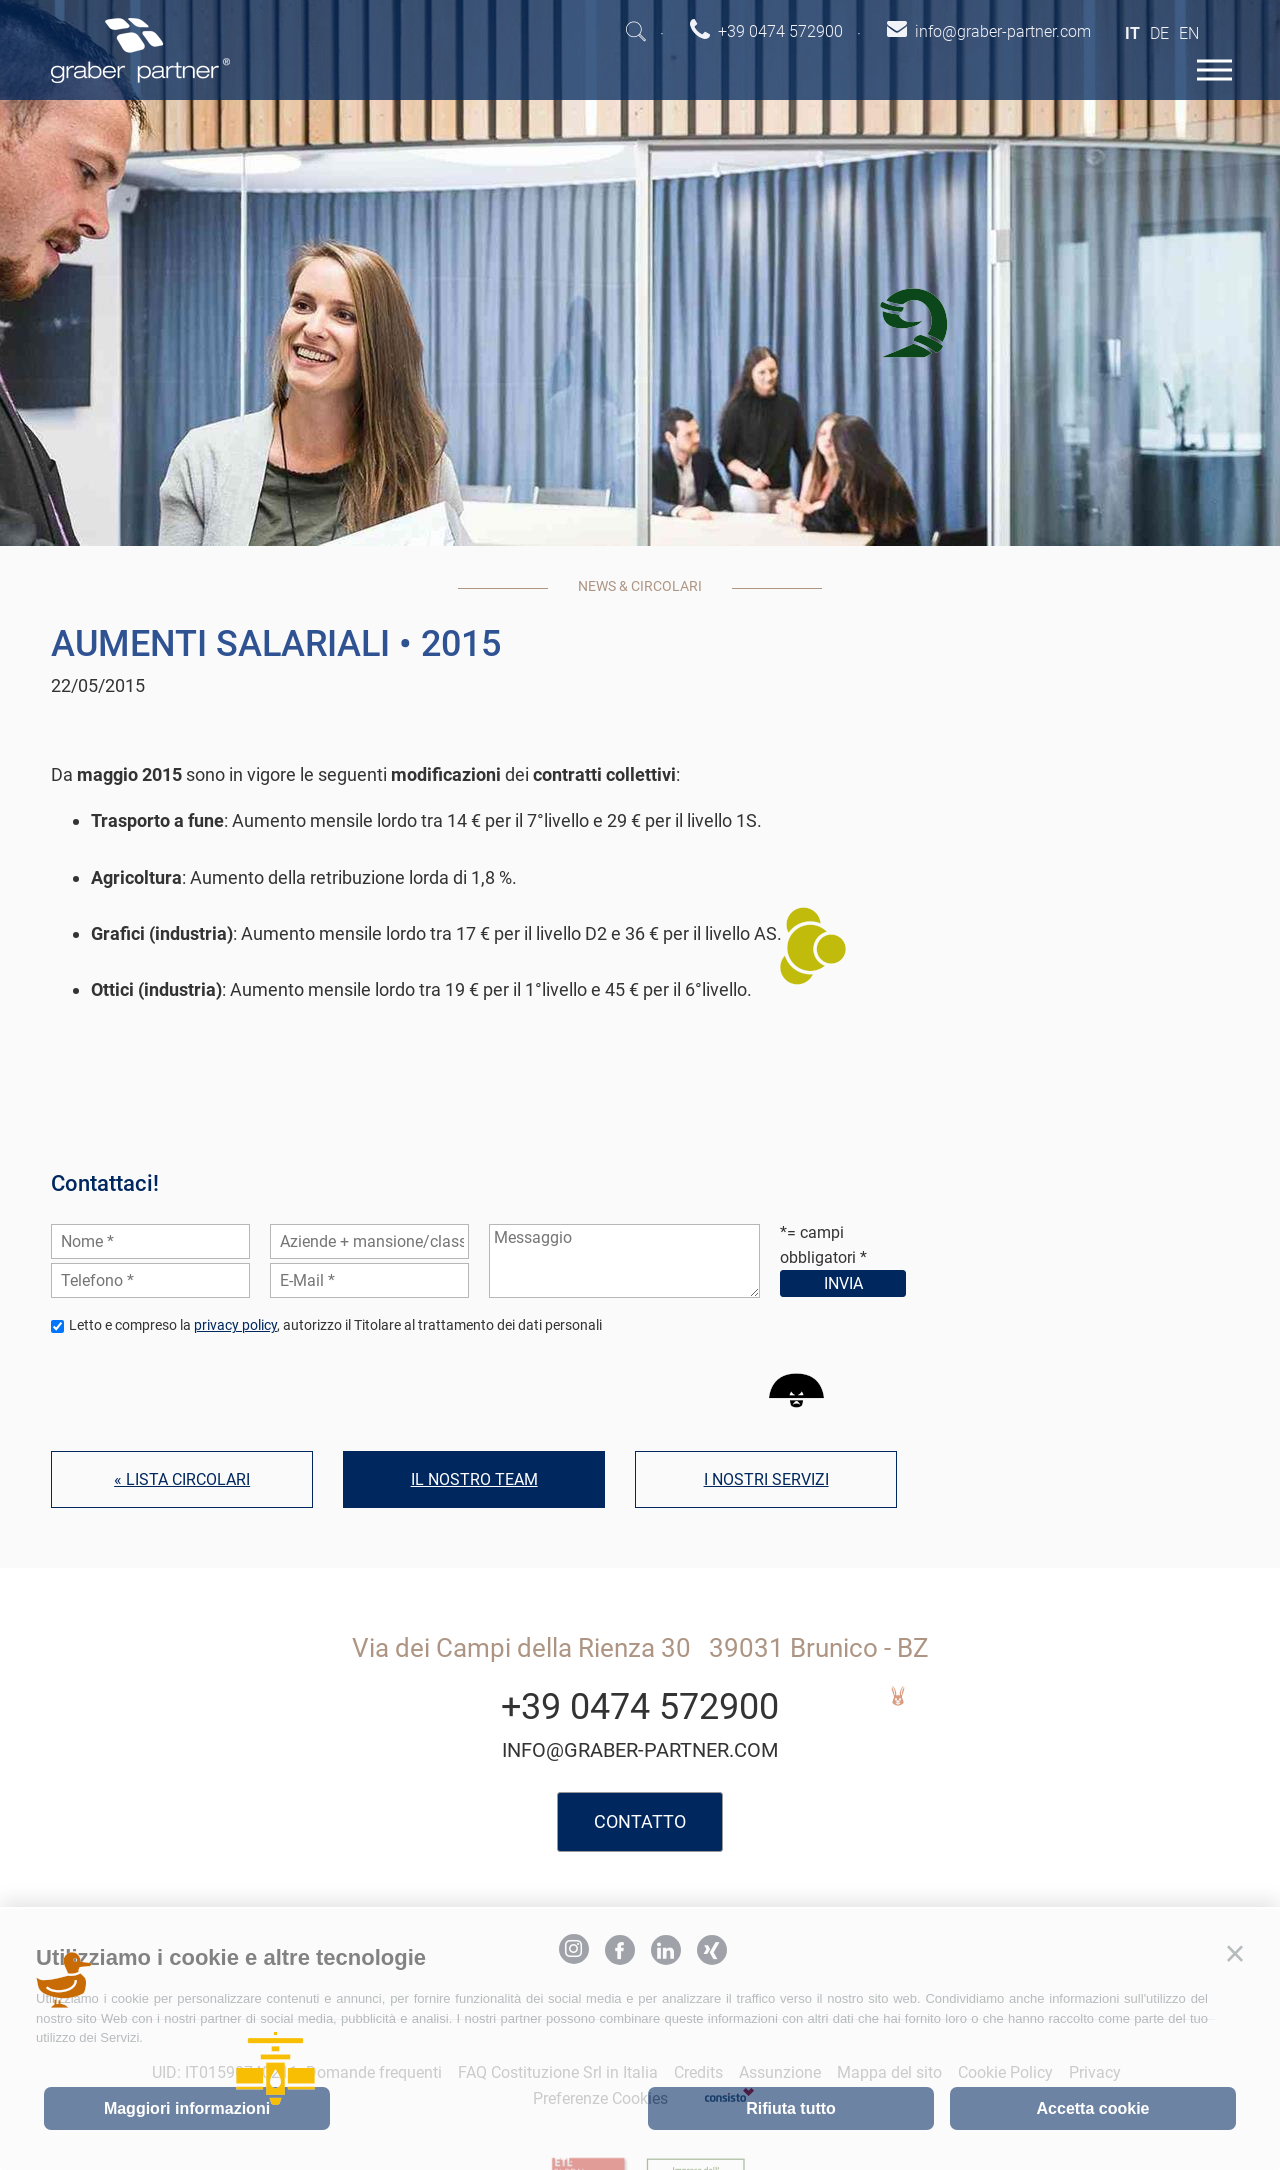  I want to click on decorative duck icon for game interface, so click(64, 1980).